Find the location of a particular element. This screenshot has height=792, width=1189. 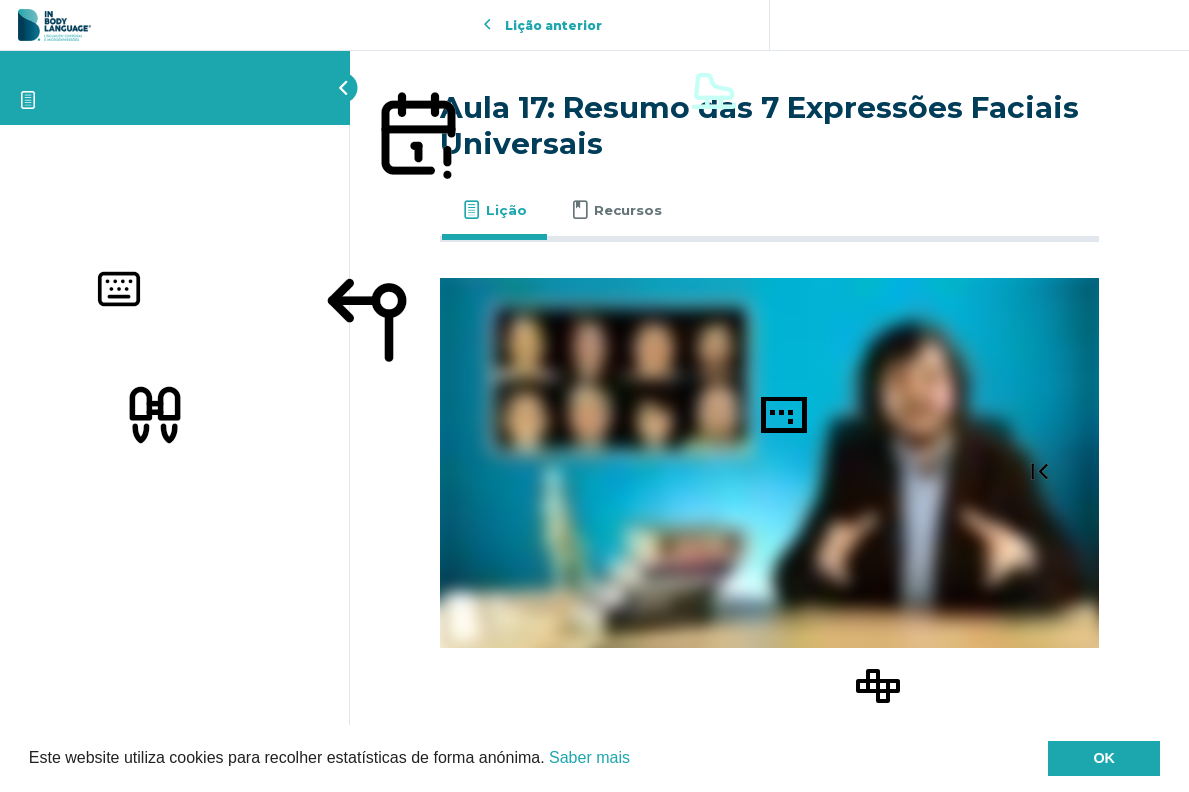

open the on-screen keyboard is located at coordinates (119, 289).